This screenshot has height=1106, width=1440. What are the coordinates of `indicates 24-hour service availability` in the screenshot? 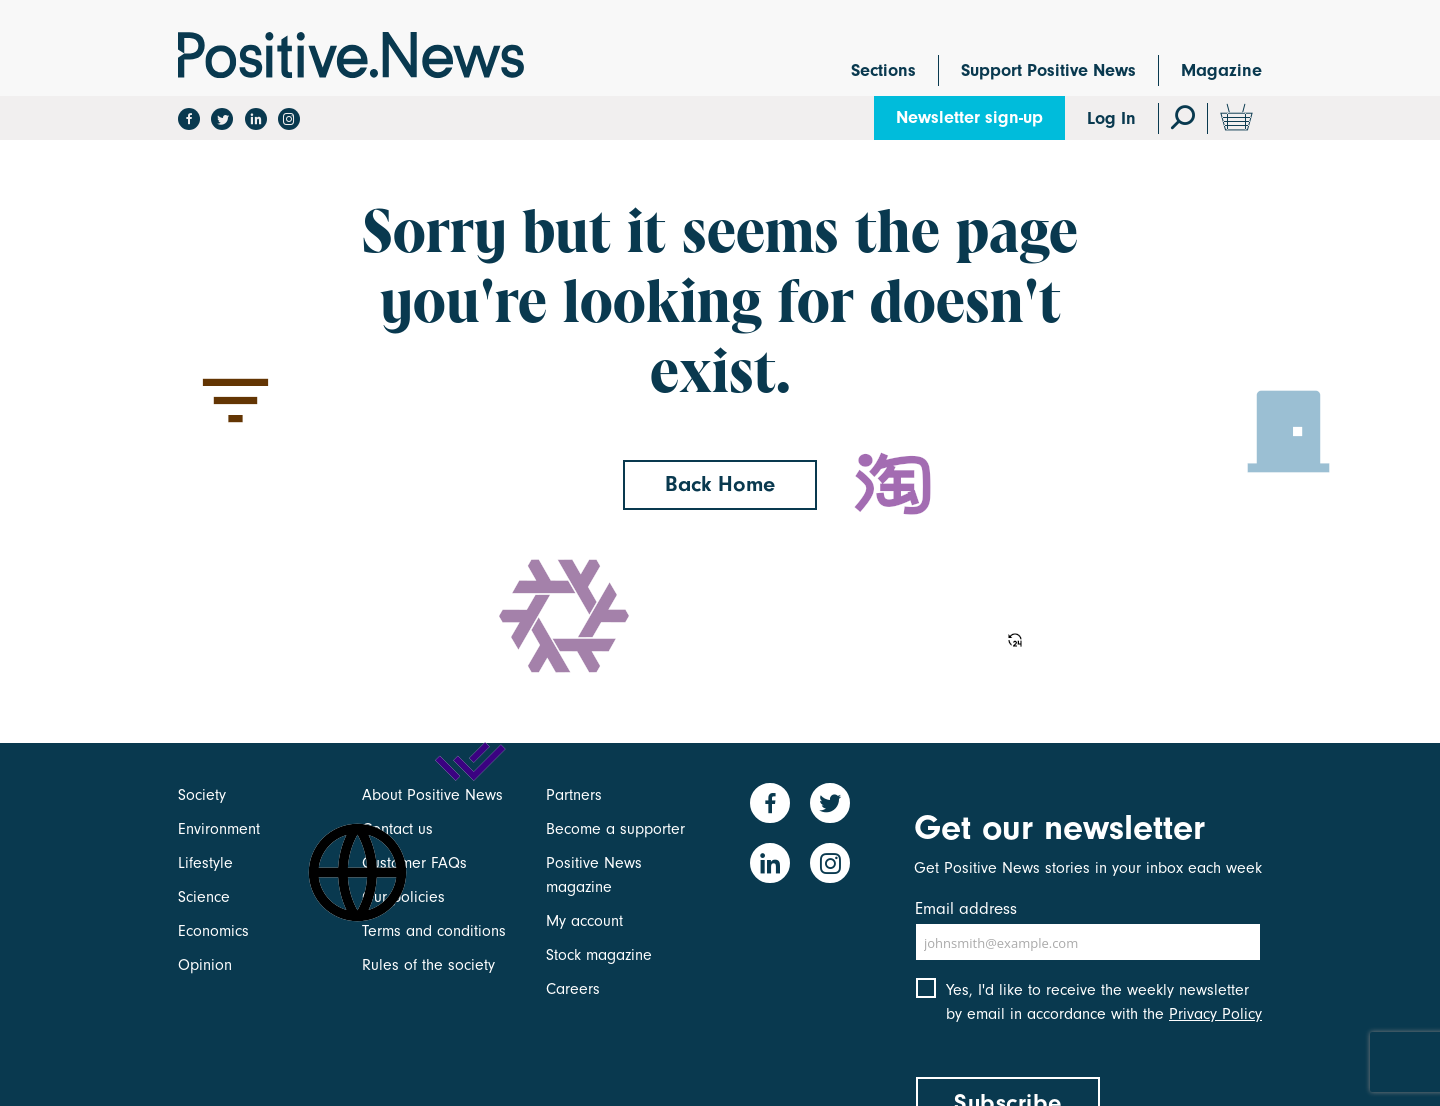 It's located at (1015, 640).